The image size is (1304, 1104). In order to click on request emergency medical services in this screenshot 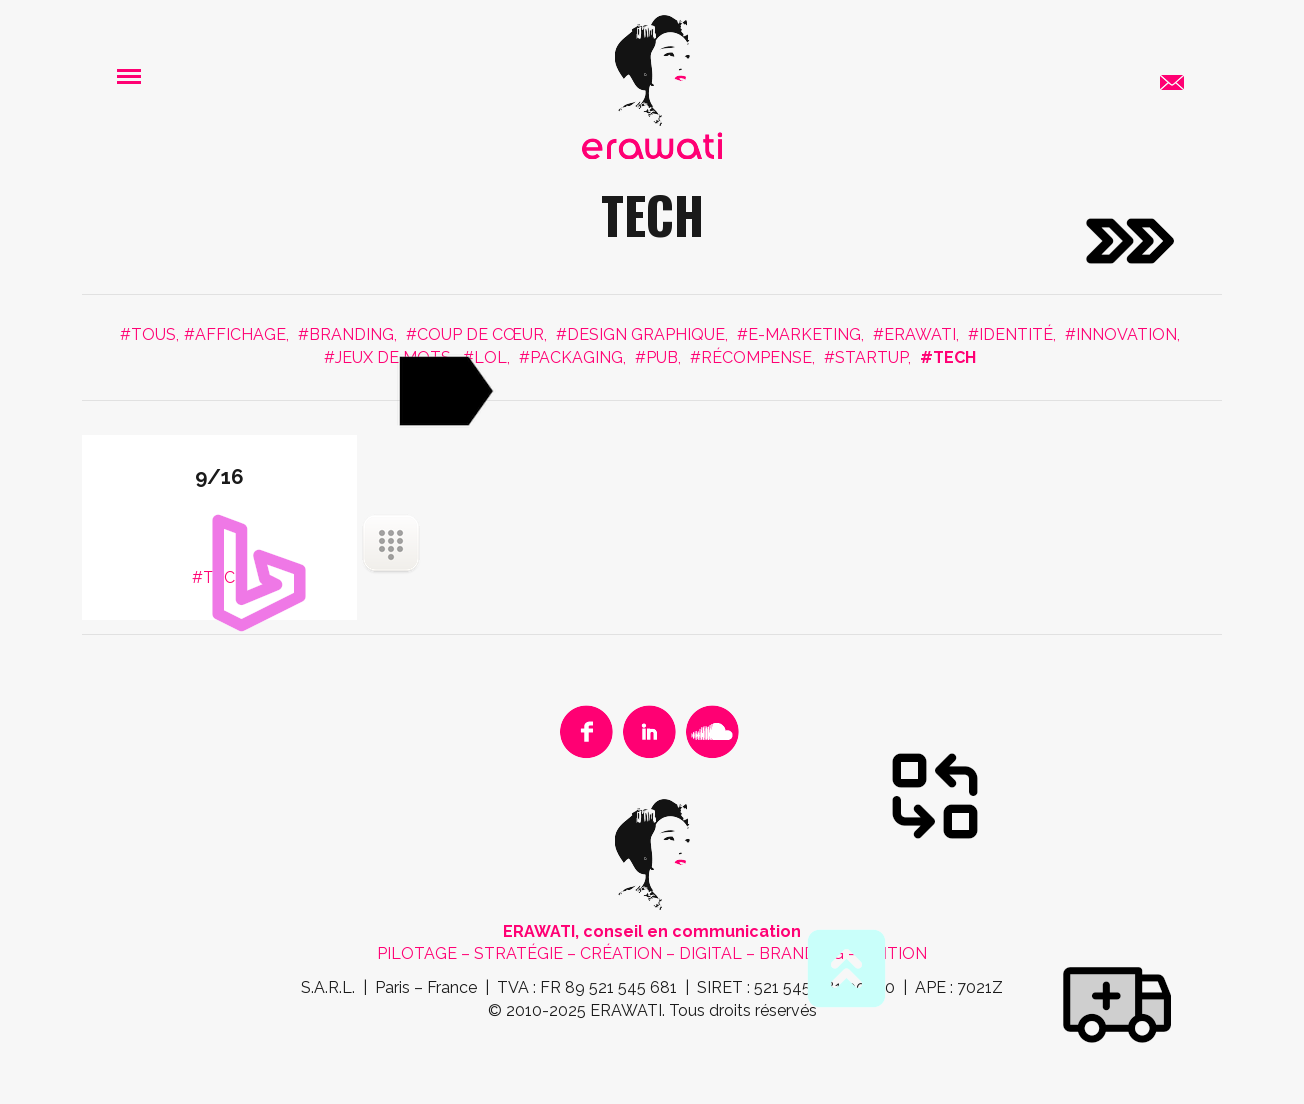, I will do `click(1113, 999)`.